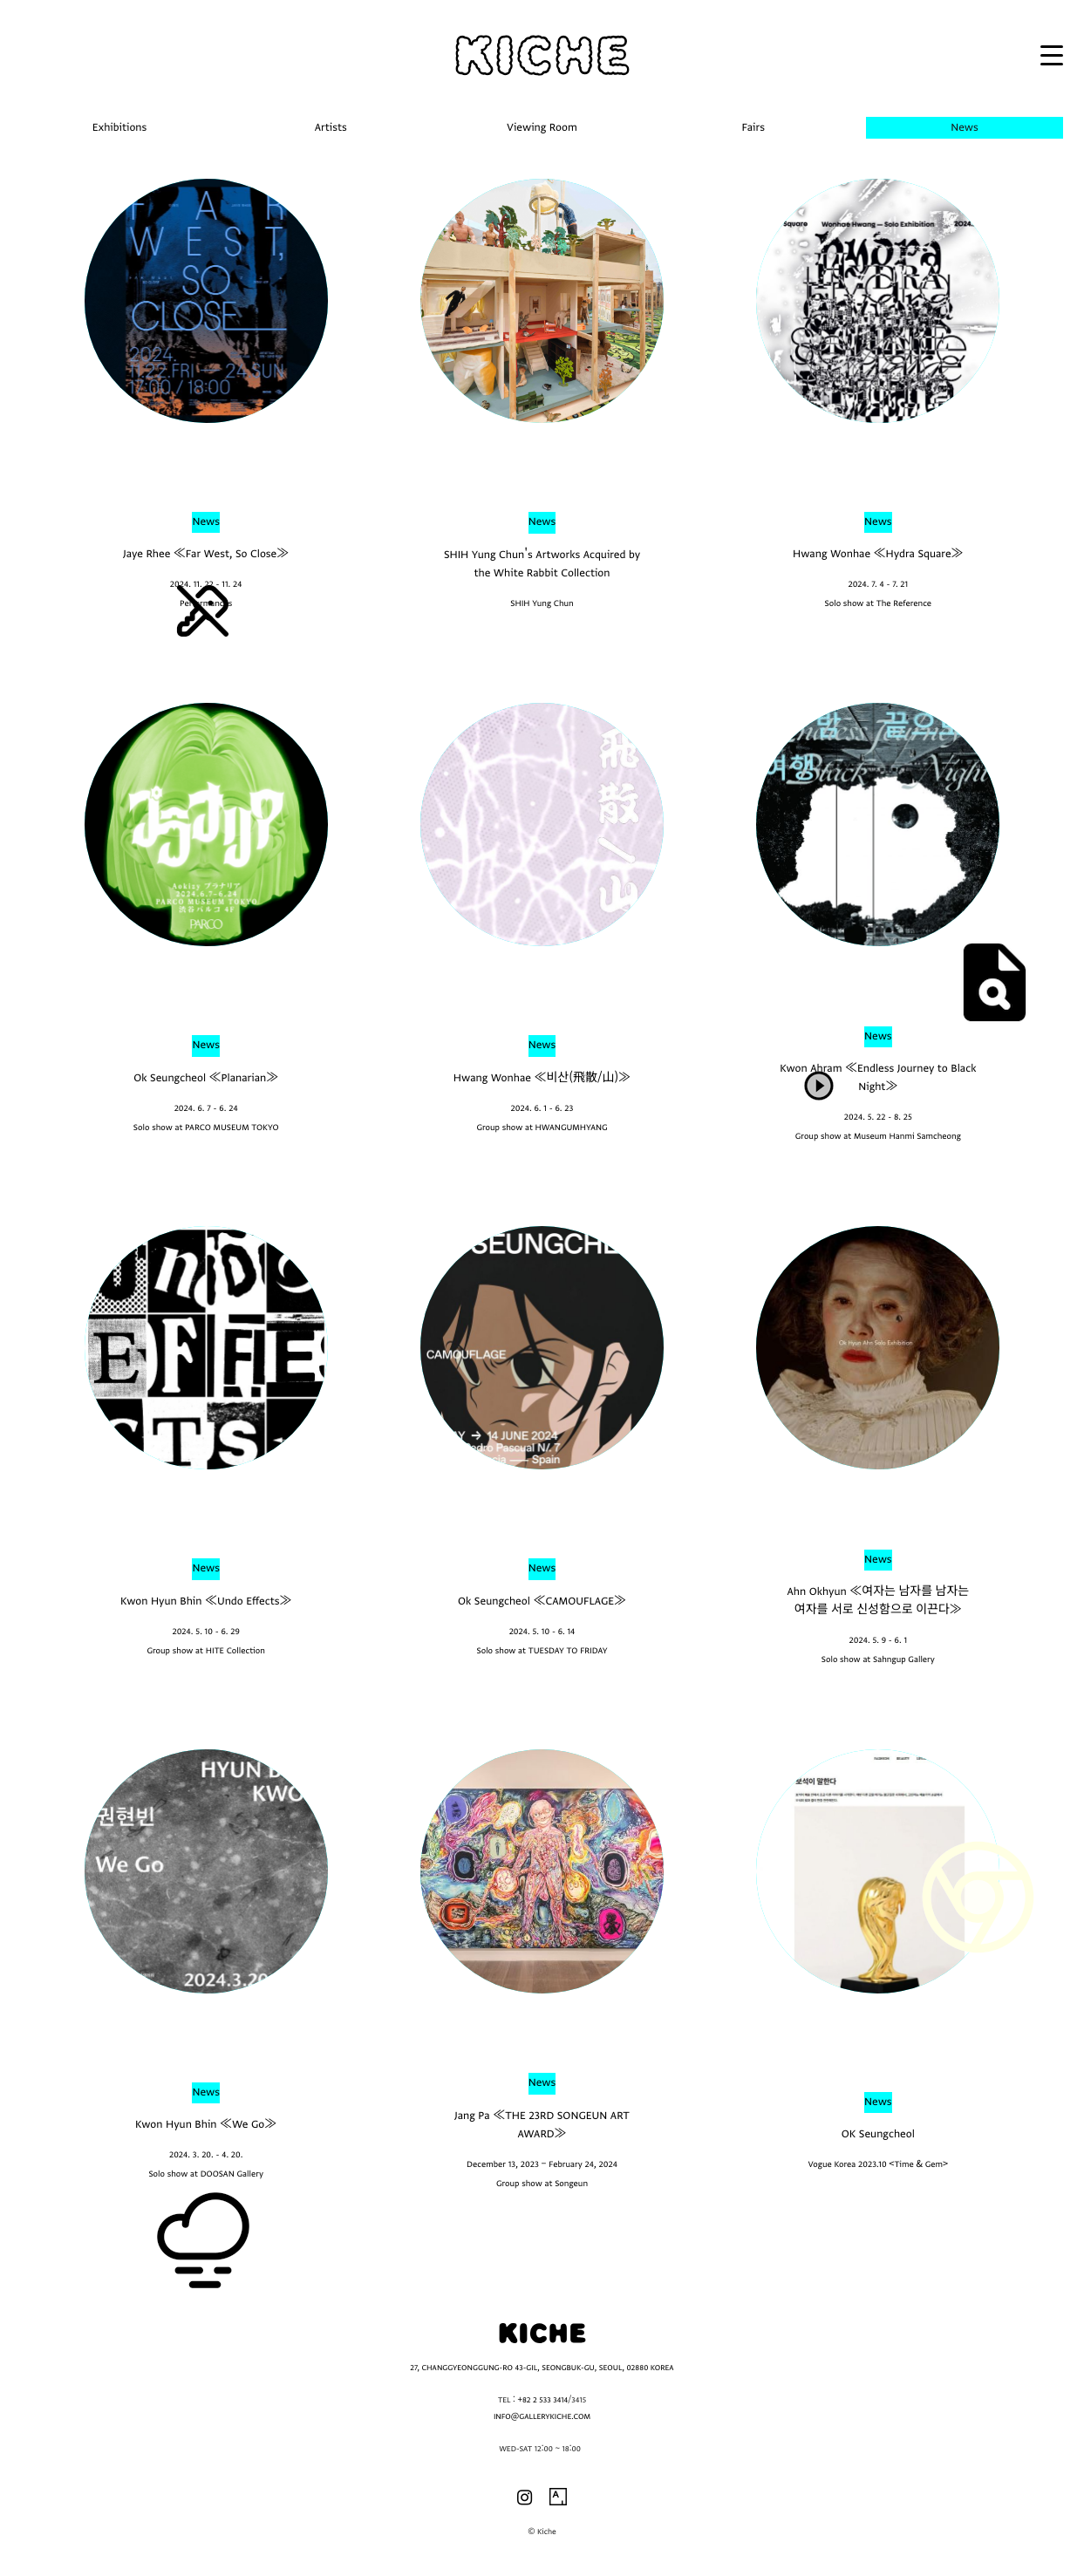  What do you see at coordinates (203, 2239) in the screenshot?
I see `indicates foggy weather conditions` at bounding box center [203, 2239].